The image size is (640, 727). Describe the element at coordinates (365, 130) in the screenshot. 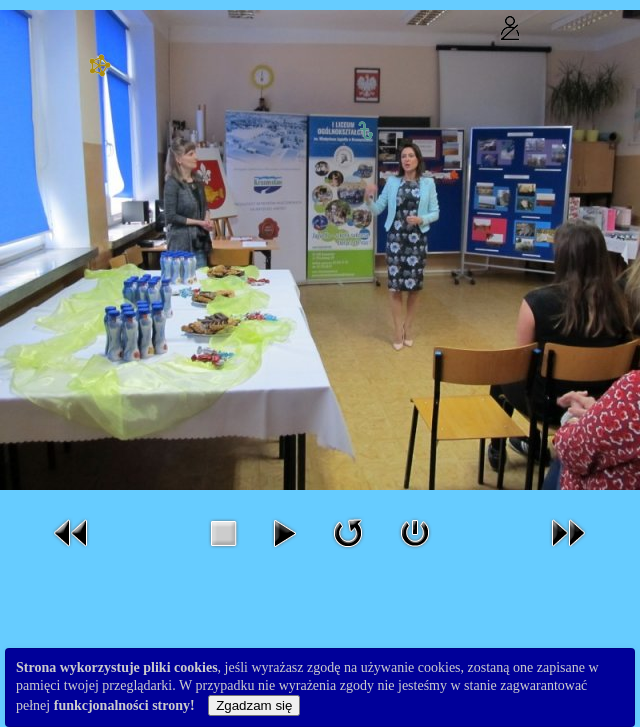

I see `indicates bangladeshi taka currency` at that location.